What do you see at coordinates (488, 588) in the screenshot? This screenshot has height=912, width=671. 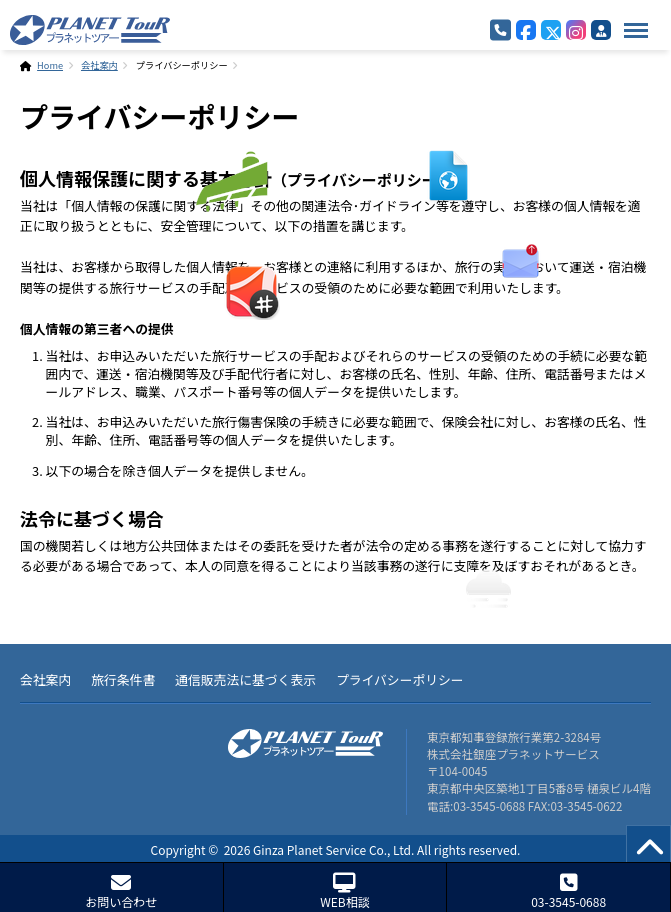 I see `indicates foggy weather conditions` at bounding box center [488, 588].